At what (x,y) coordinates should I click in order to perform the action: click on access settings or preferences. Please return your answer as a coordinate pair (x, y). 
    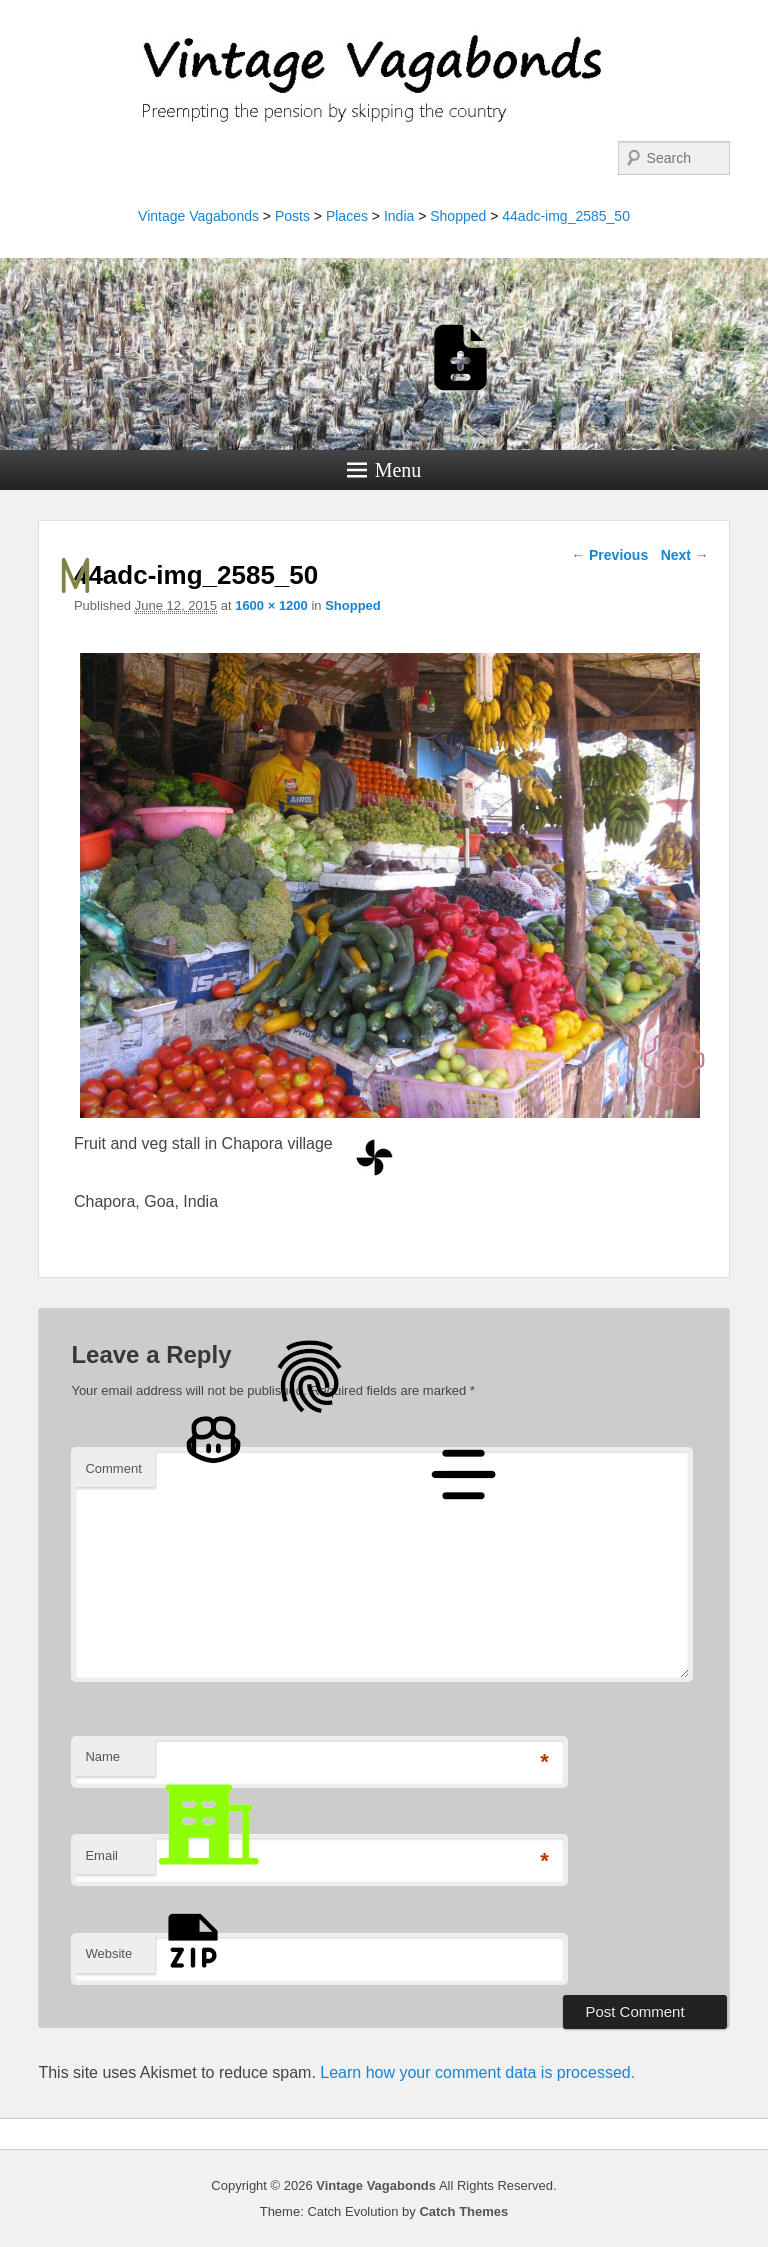
    Looking at the image, I should click on (674, 1060).